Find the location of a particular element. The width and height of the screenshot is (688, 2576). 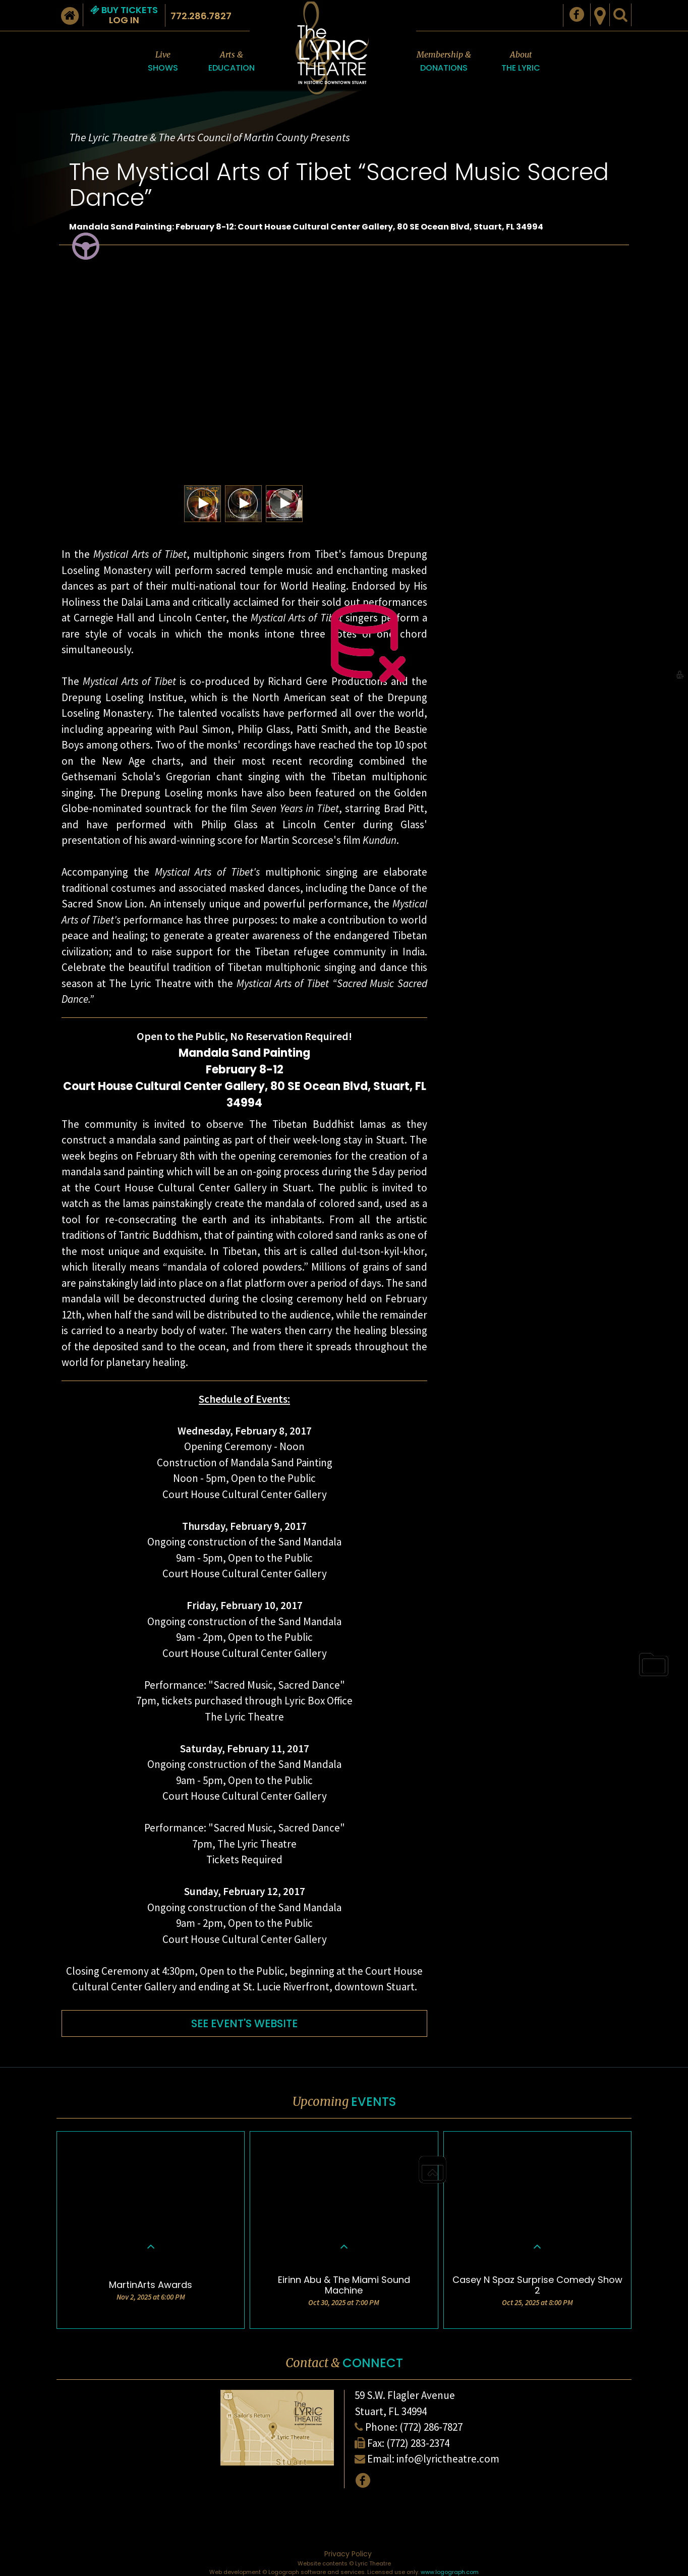

select a square crop ratio for an image is located at coordinates (343, 1745).